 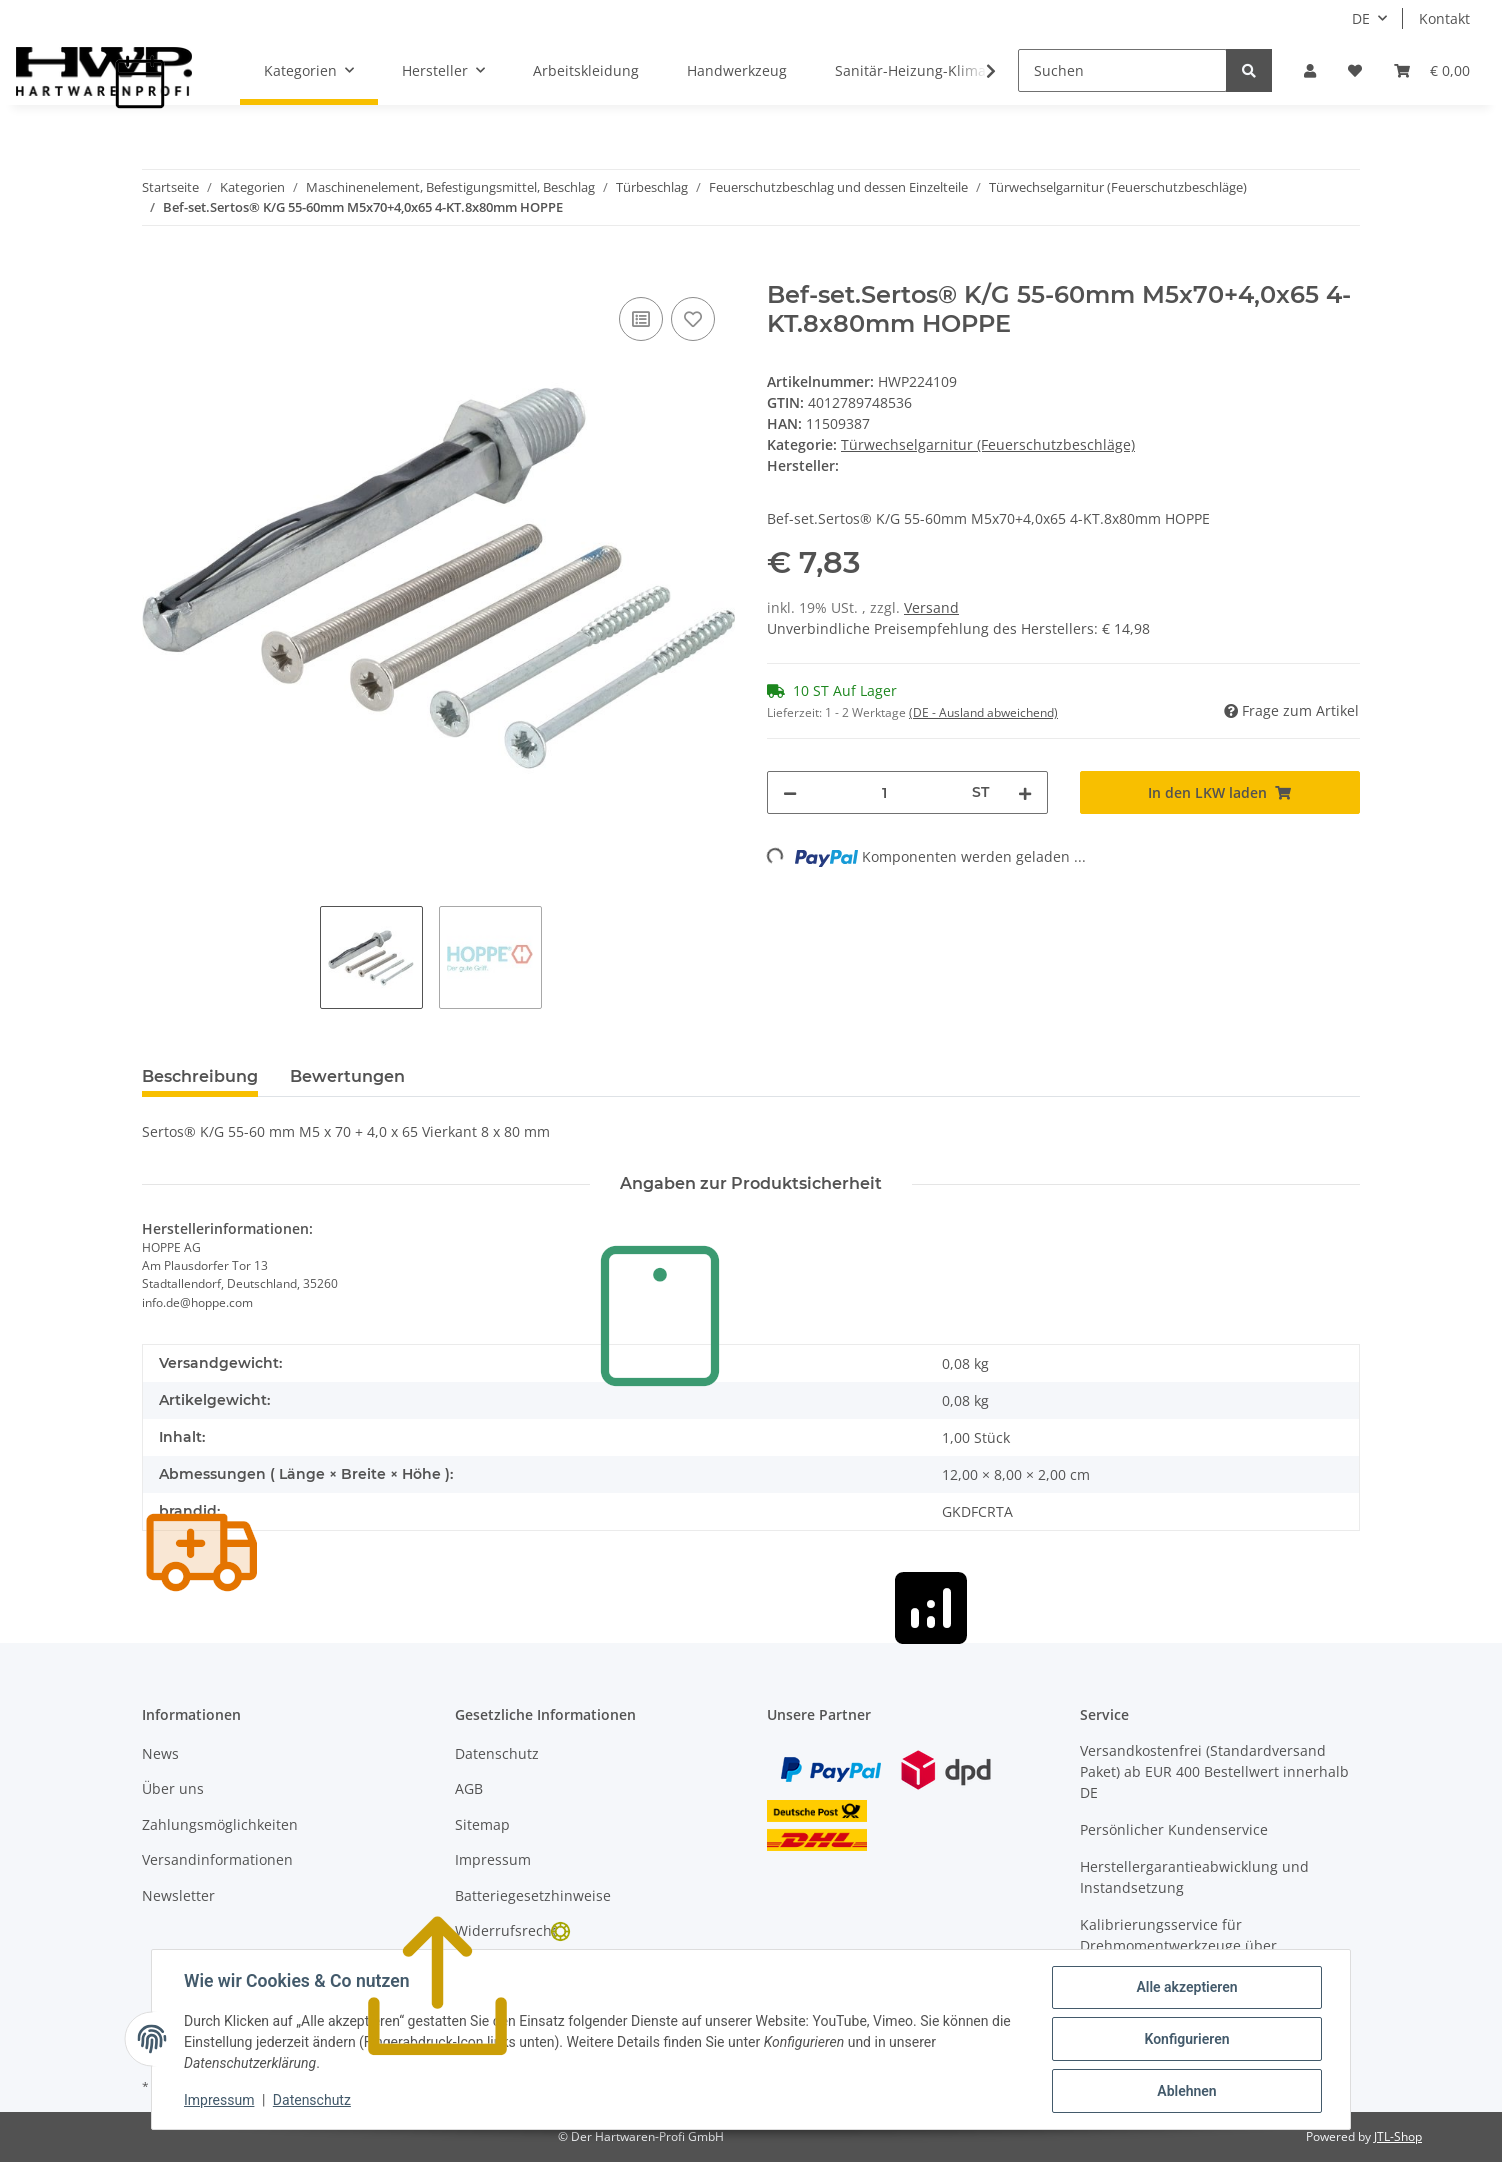 I want to click on open VSCO photo editing app, so click(x=560, y=1931).